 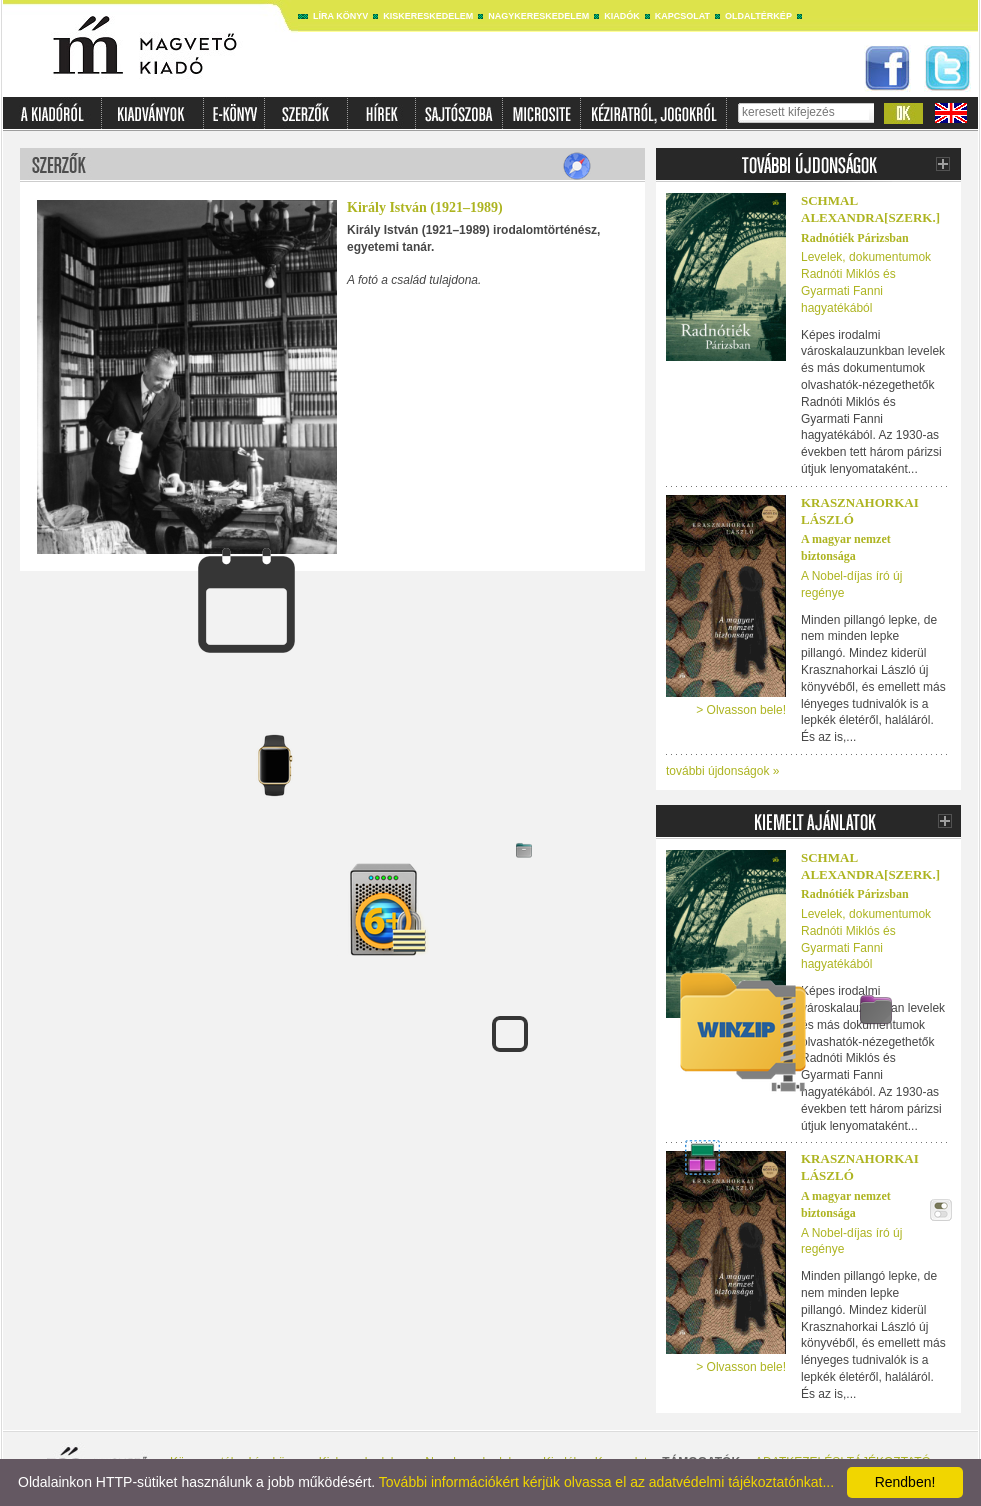 I want to click on locked RAID 6+ storage volume, so click(x=383, y=909).